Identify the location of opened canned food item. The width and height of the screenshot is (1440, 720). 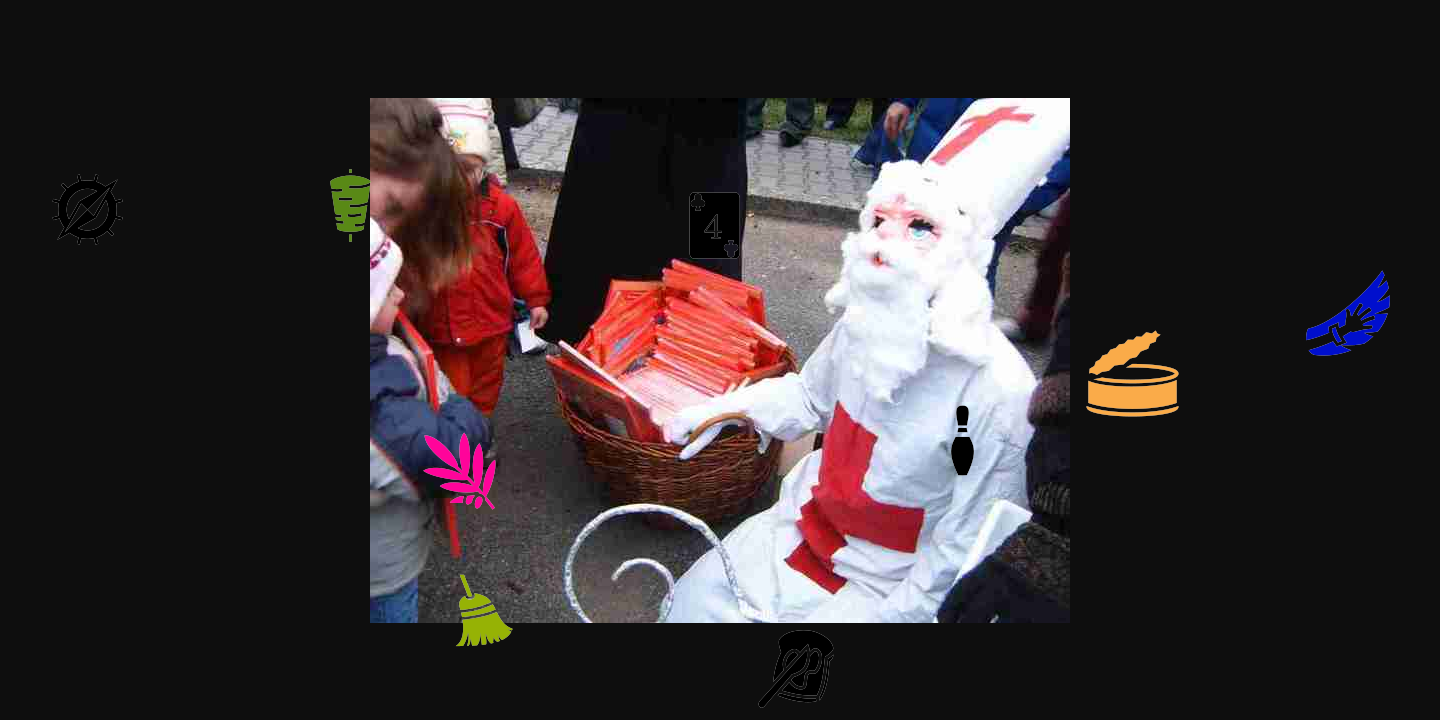
(1132, 373).